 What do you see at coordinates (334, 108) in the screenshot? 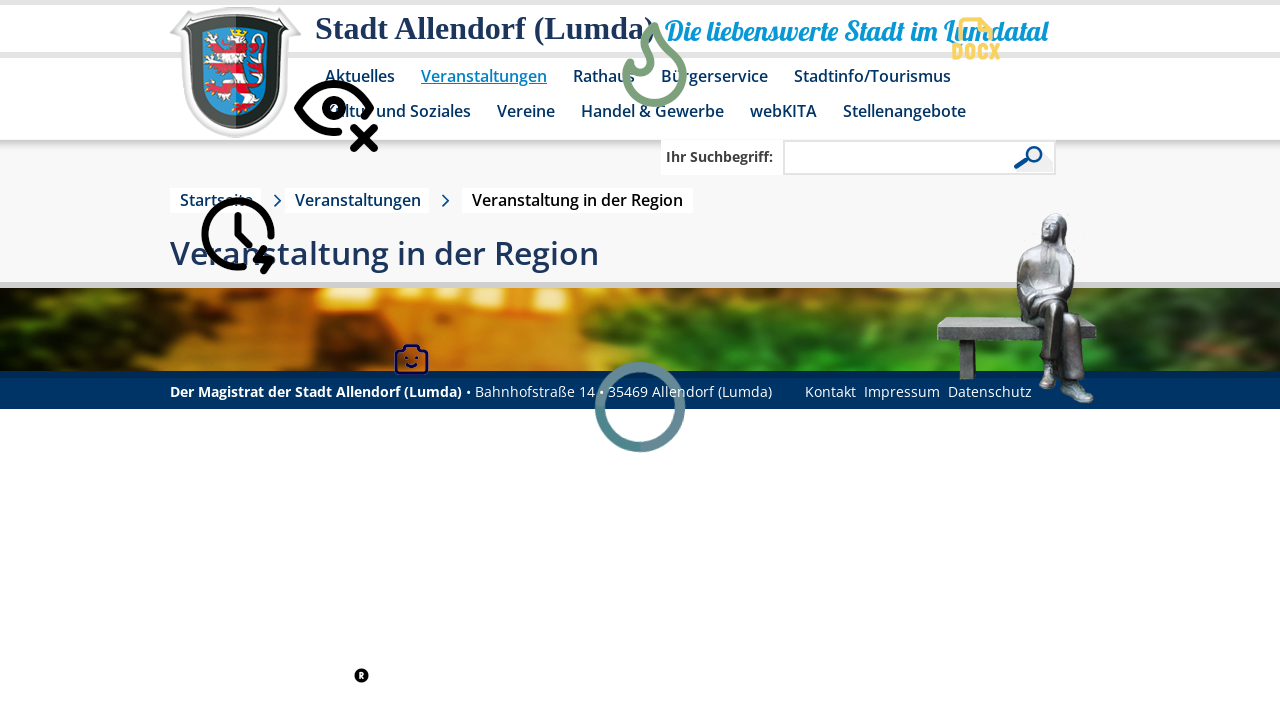
I see `hide from view` at bounding box center [334, 108].